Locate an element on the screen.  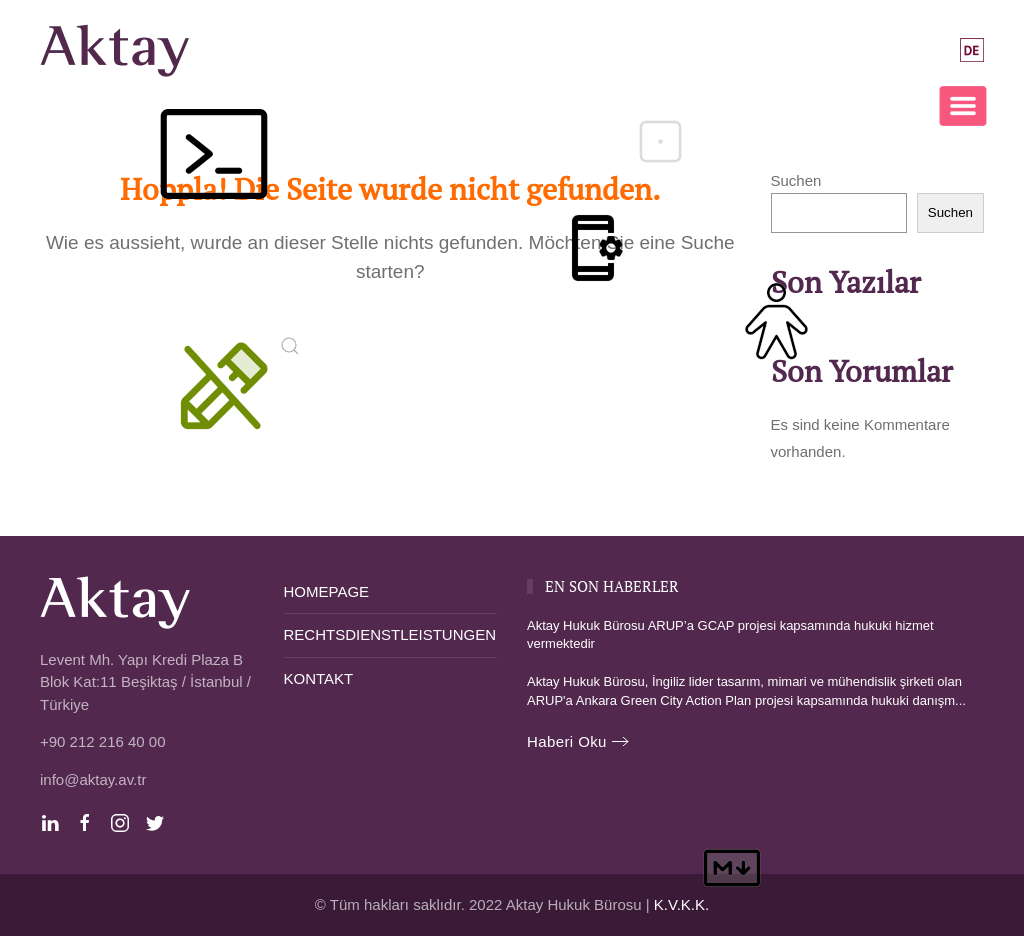
view article or document content is located at coordinates (963, 106).